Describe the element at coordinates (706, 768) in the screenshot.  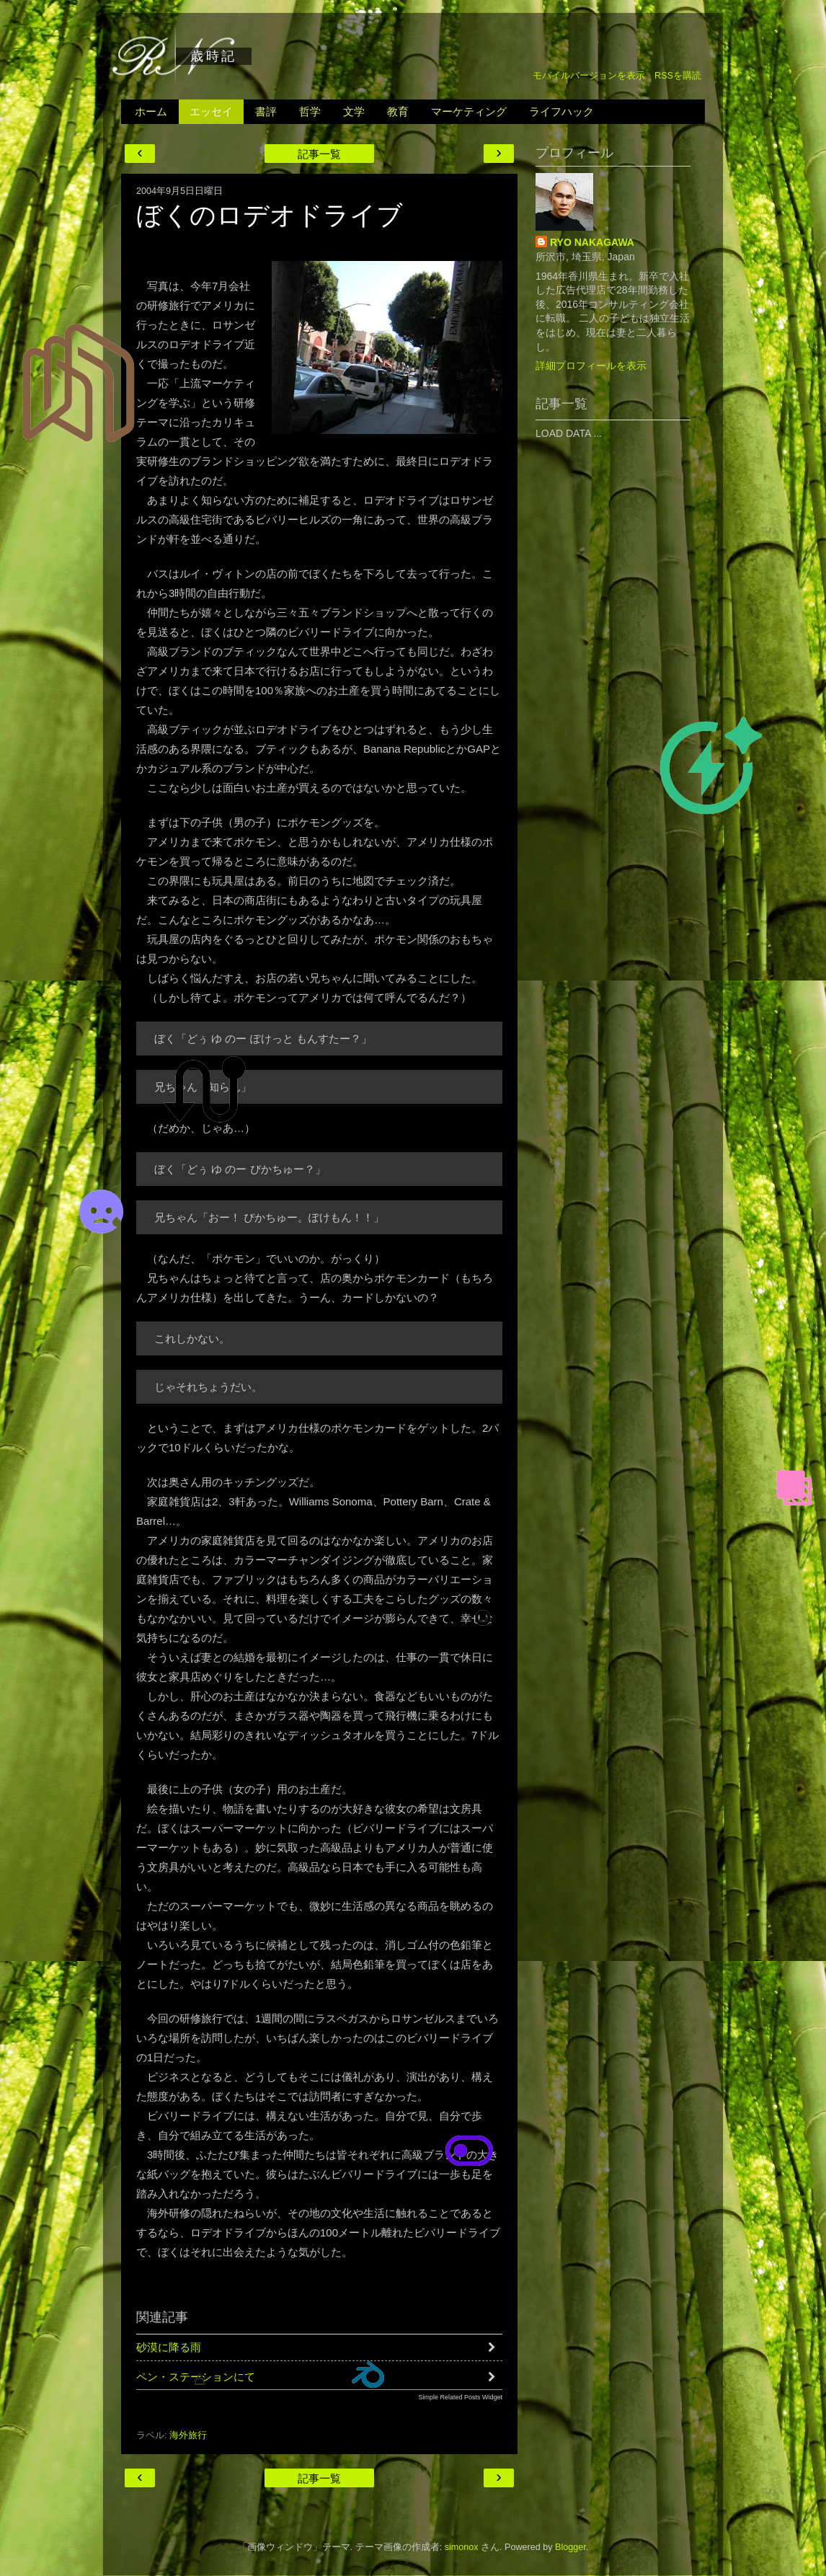
I see `access AI-enhanced DVD or media features` at that location.